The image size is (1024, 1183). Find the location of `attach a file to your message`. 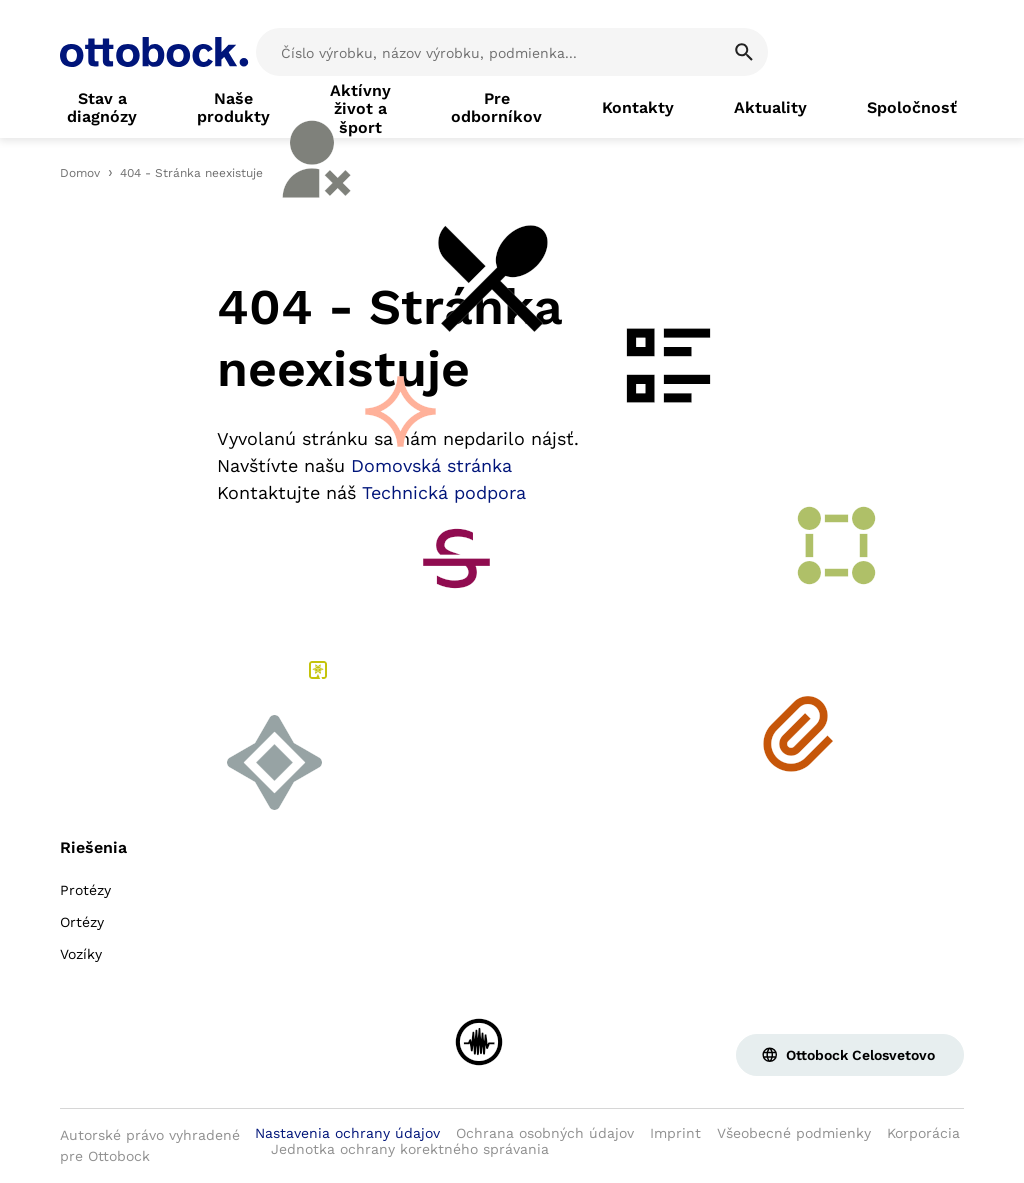

attach a file to your message is located at coordinates (799, 735).